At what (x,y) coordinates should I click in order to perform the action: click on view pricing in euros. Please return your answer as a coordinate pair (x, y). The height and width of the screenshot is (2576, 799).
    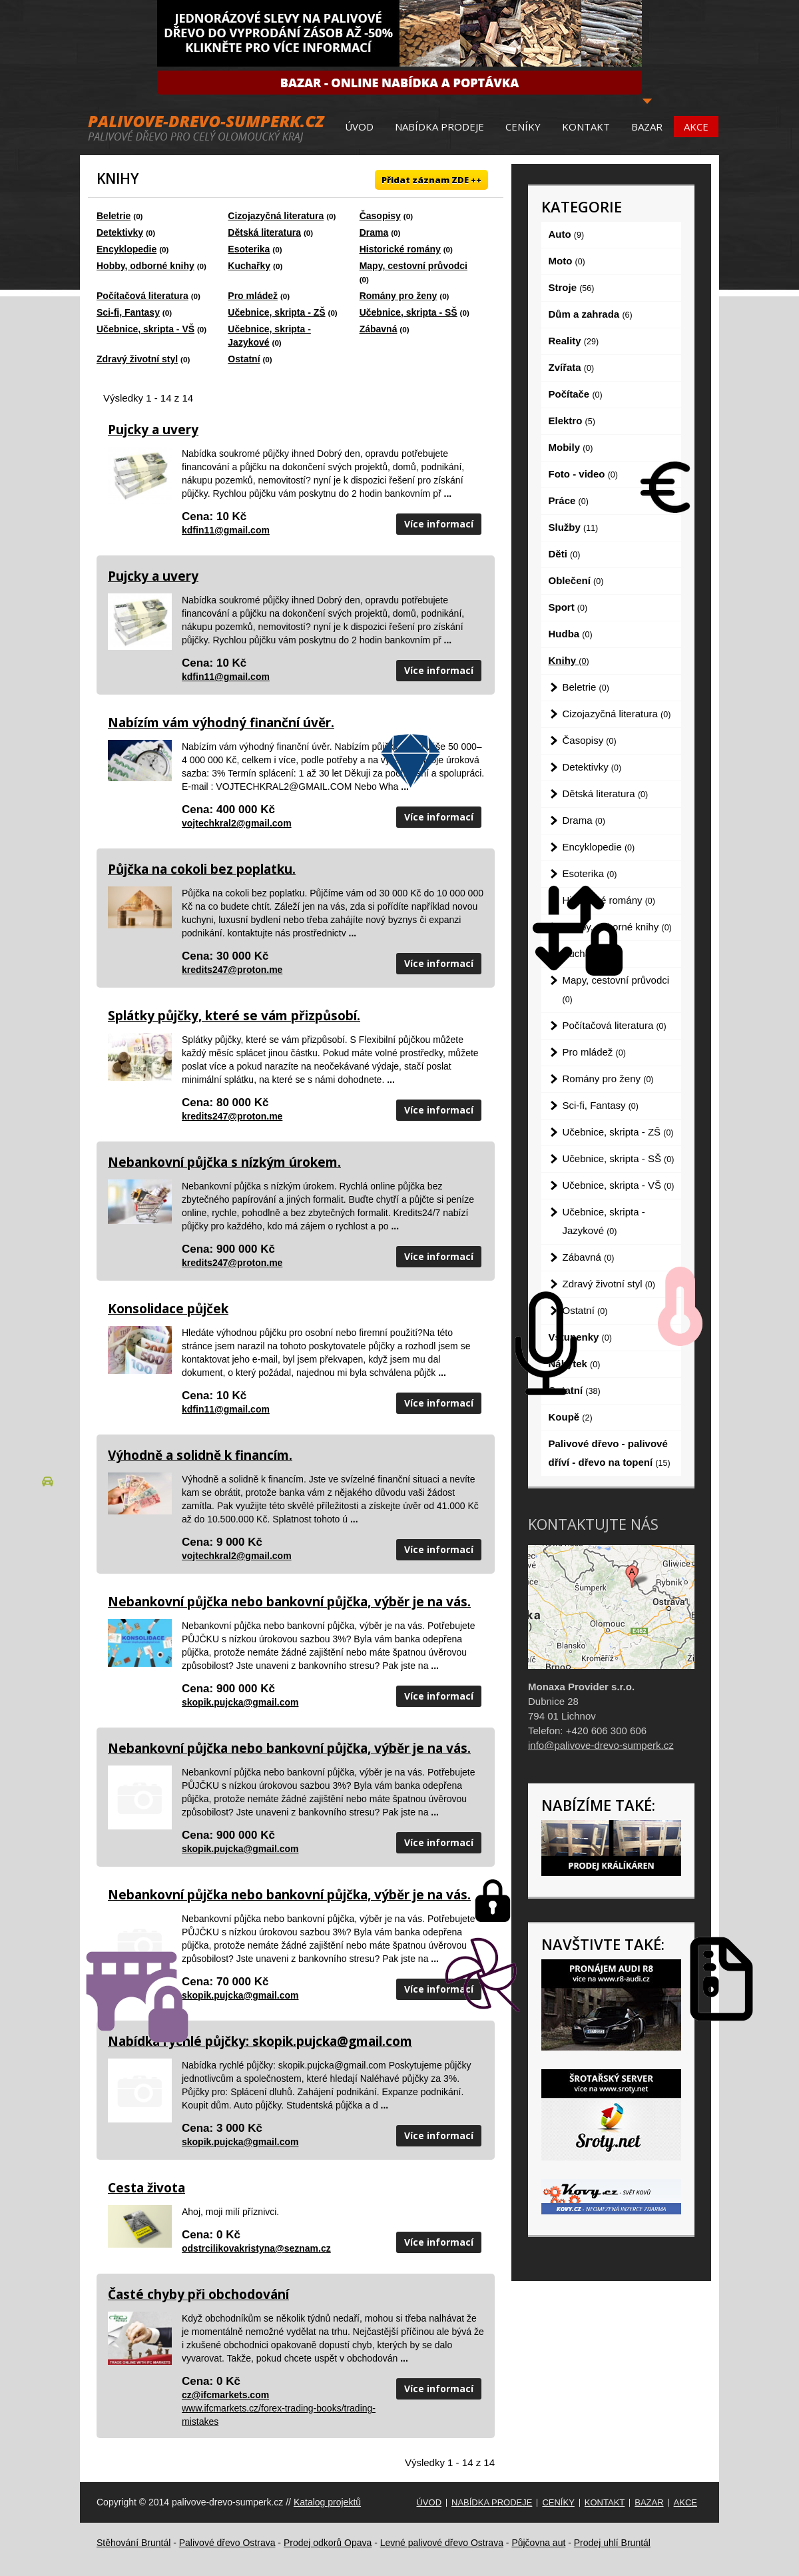
    Looking at the image, I should click on (666, 487).